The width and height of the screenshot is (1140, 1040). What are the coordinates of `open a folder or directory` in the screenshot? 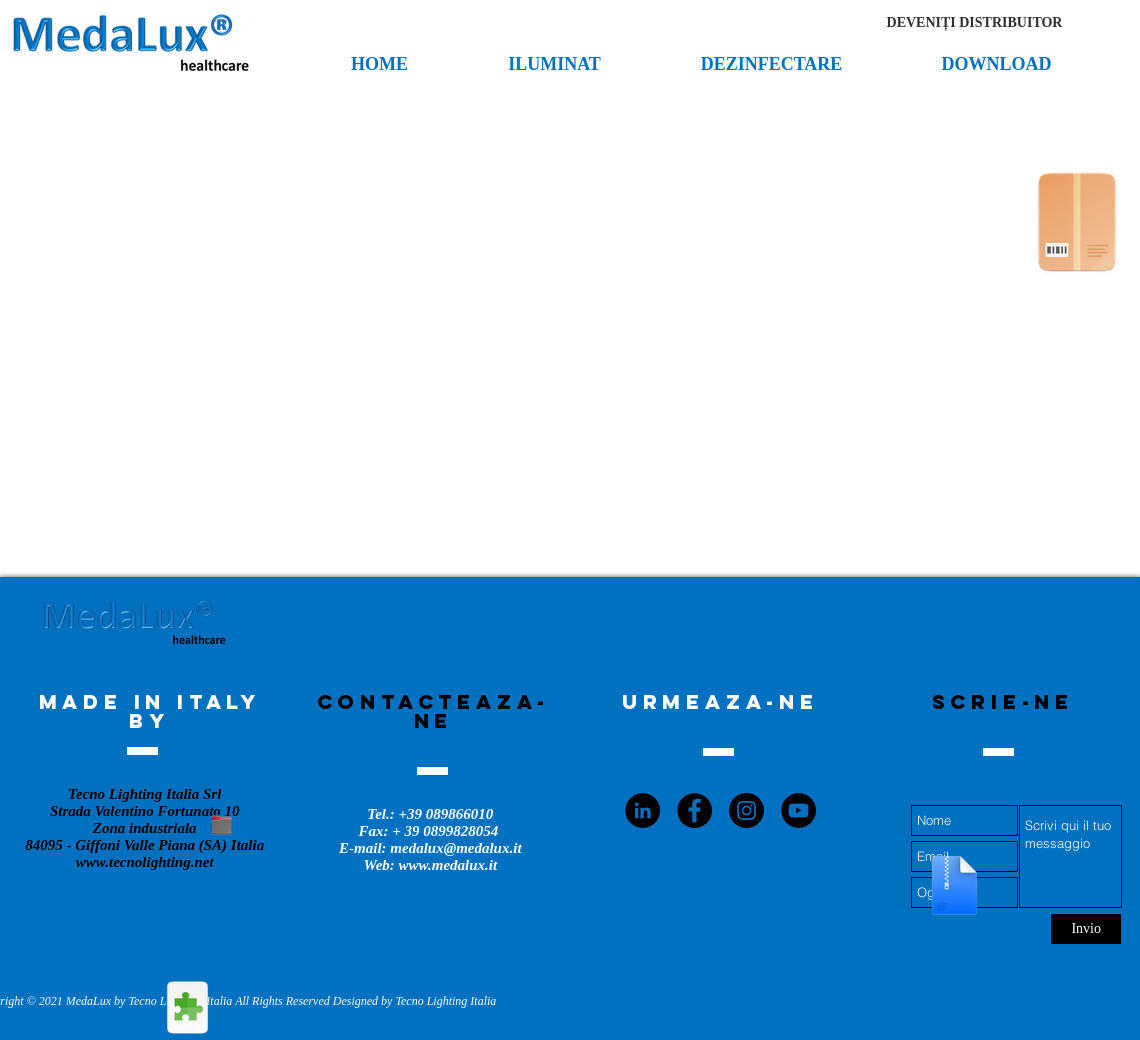 It's located at (221, 824).